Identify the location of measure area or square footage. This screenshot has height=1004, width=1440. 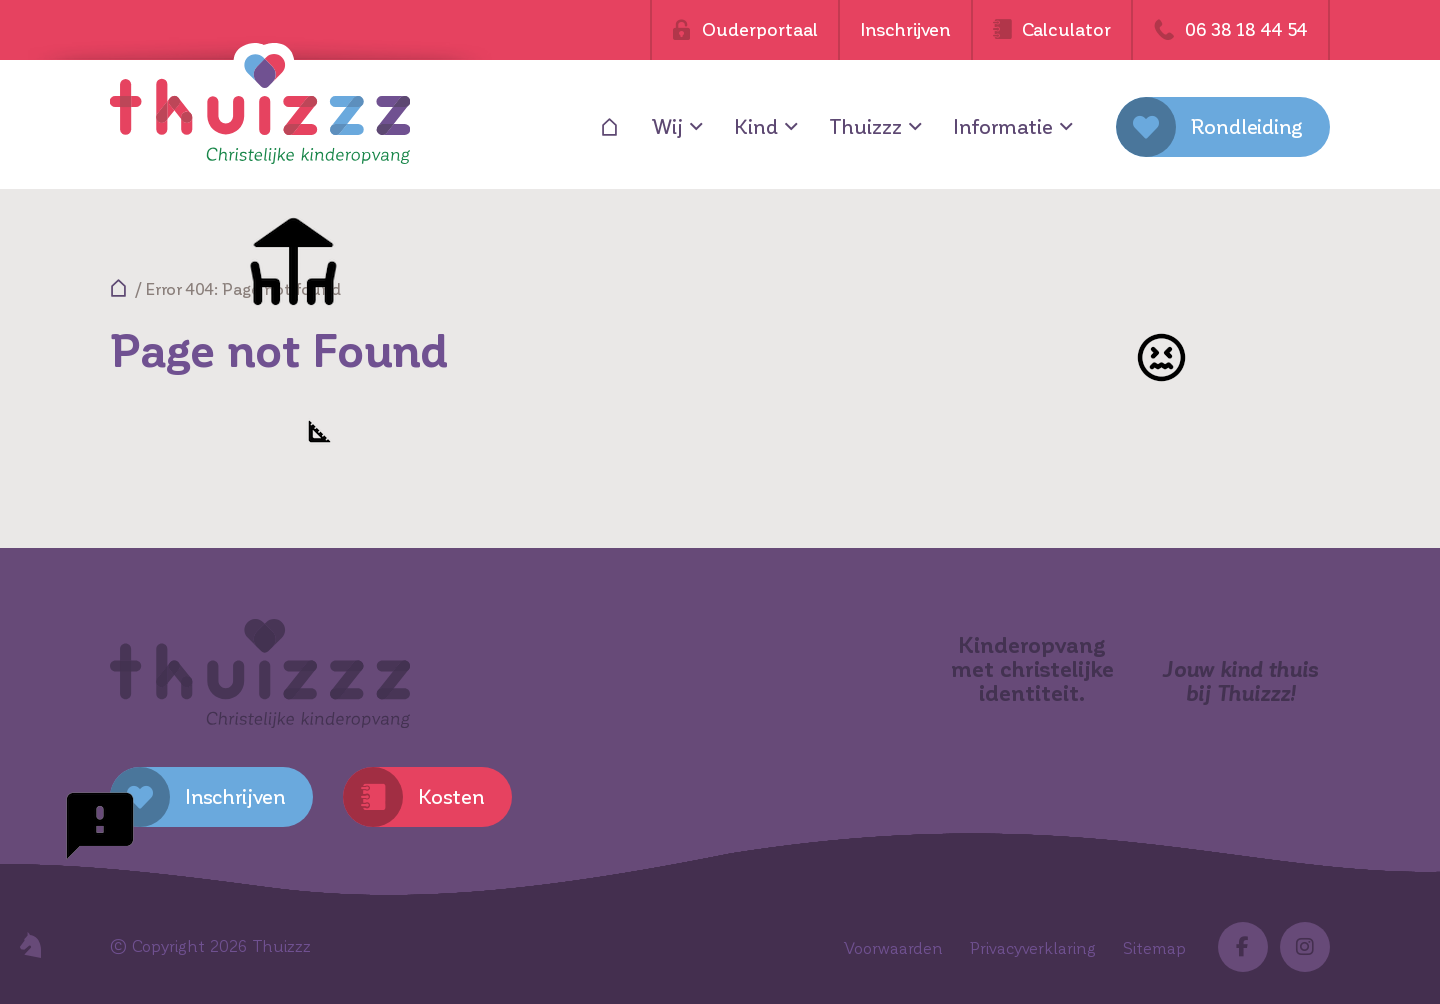
(320, 431).